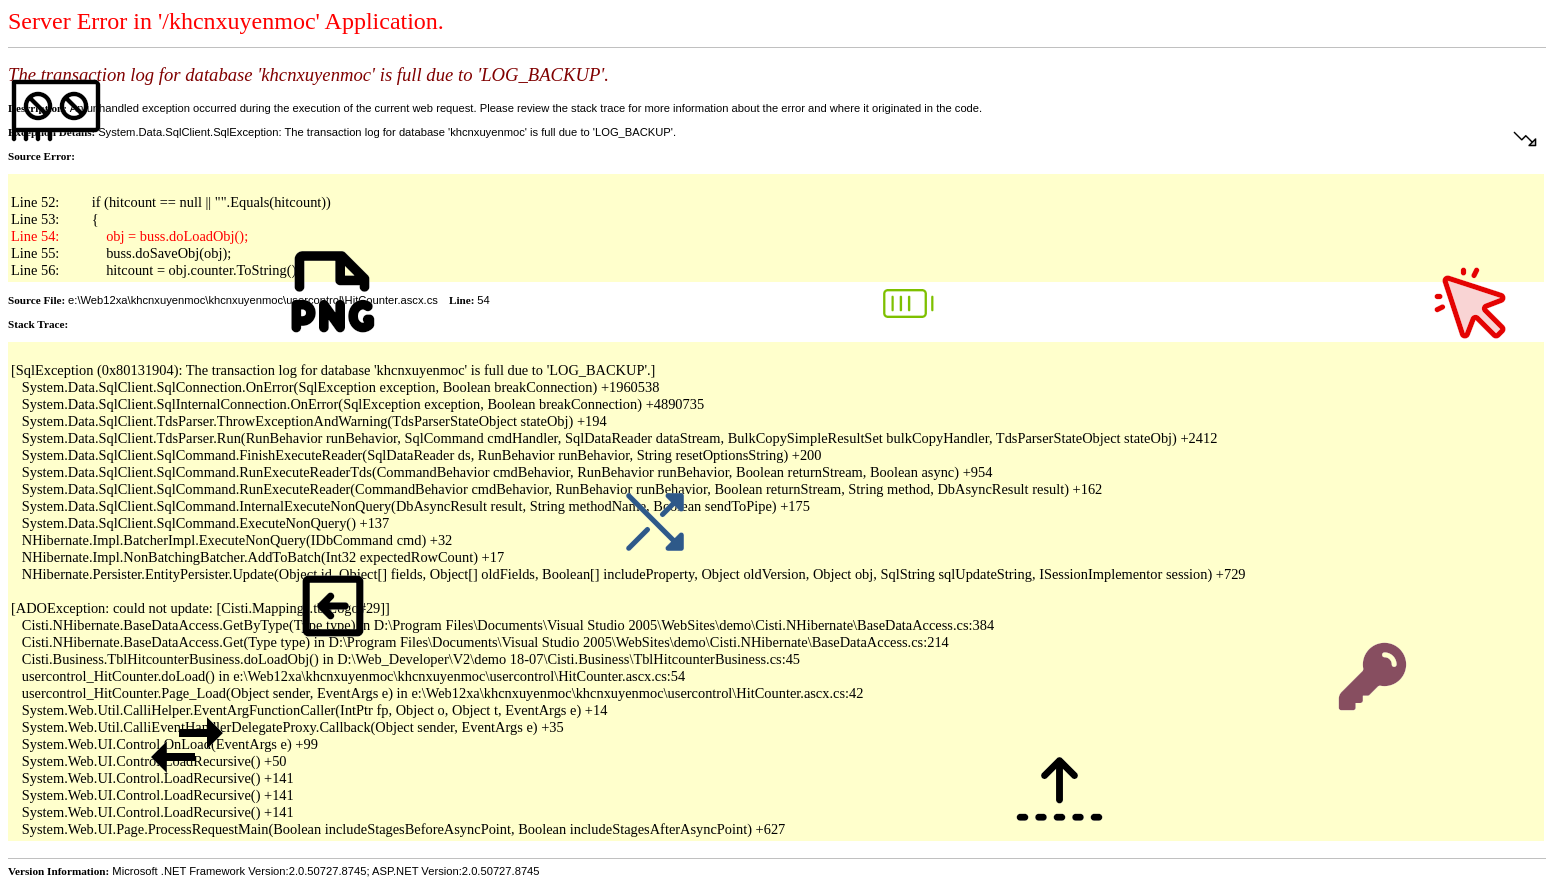  Describe the element at coordinates (56, 109) in the screenshot. I see `view graphics card or GPU information` at that location.